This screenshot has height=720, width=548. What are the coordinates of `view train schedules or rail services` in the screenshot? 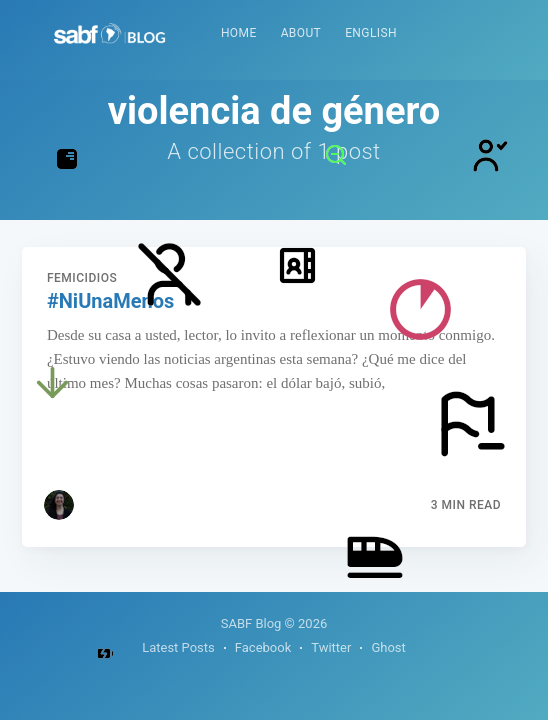 It's located at (375, 556).